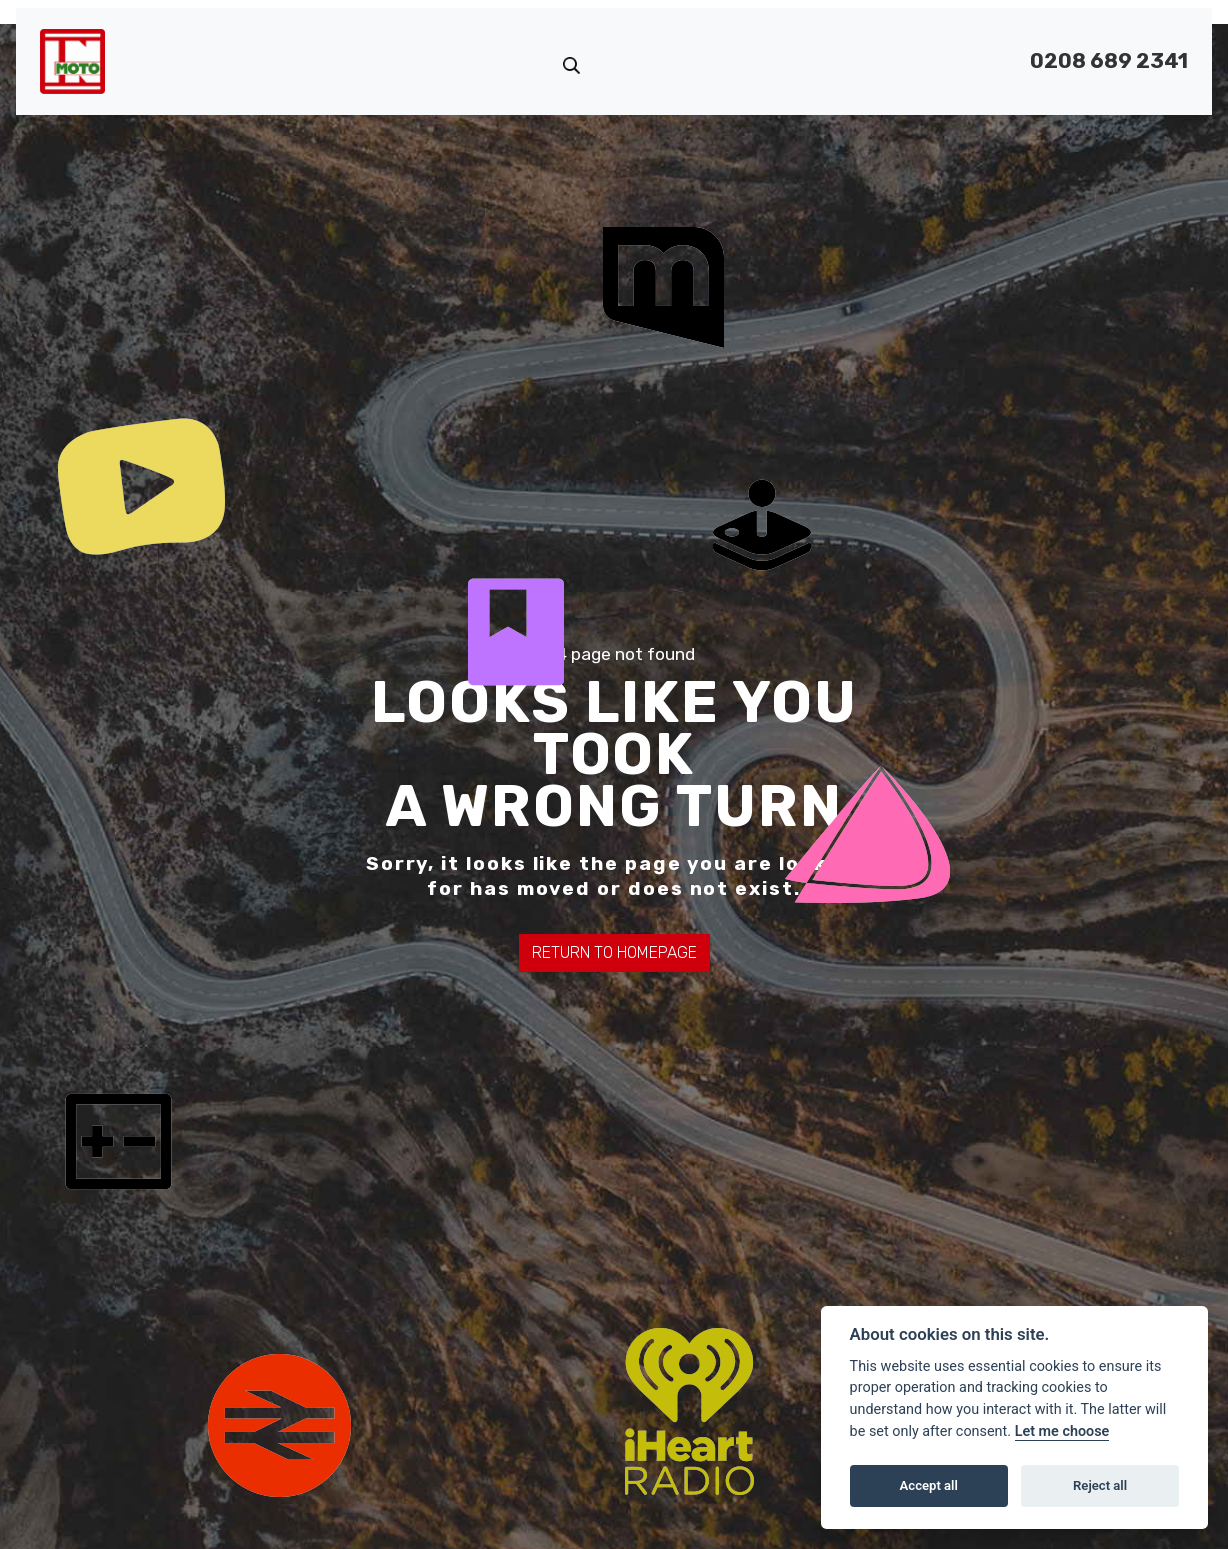 The height and width of the screenshot is (1549, 1228). I want to click on view bookmarked file, so click(516, 632).